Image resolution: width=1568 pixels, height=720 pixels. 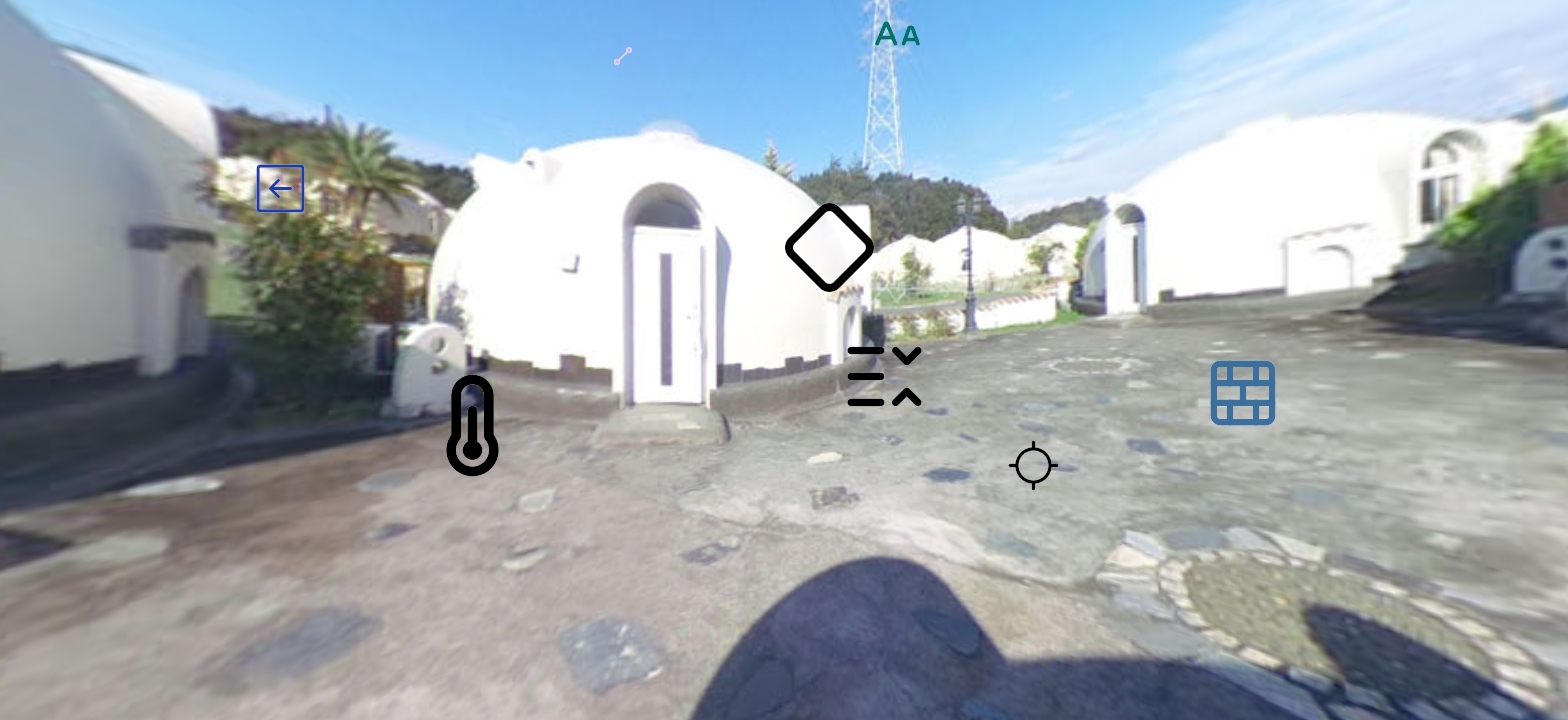 I want to click on draw a line between two points, so click(x=623, y=56).